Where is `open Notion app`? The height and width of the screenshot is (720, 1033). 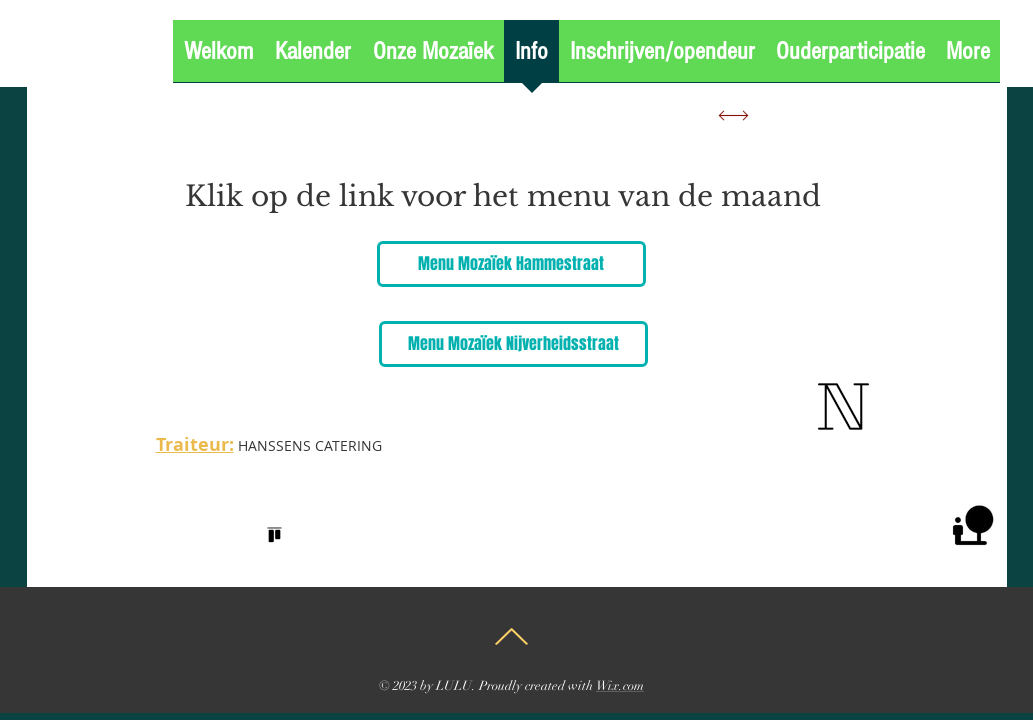
open Notion app is located at coordinates (843, 406).